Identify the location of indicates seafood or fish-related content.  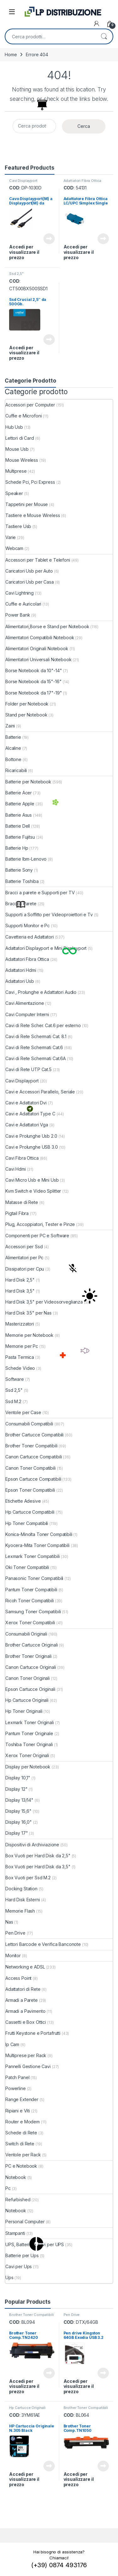
(85, 1351).